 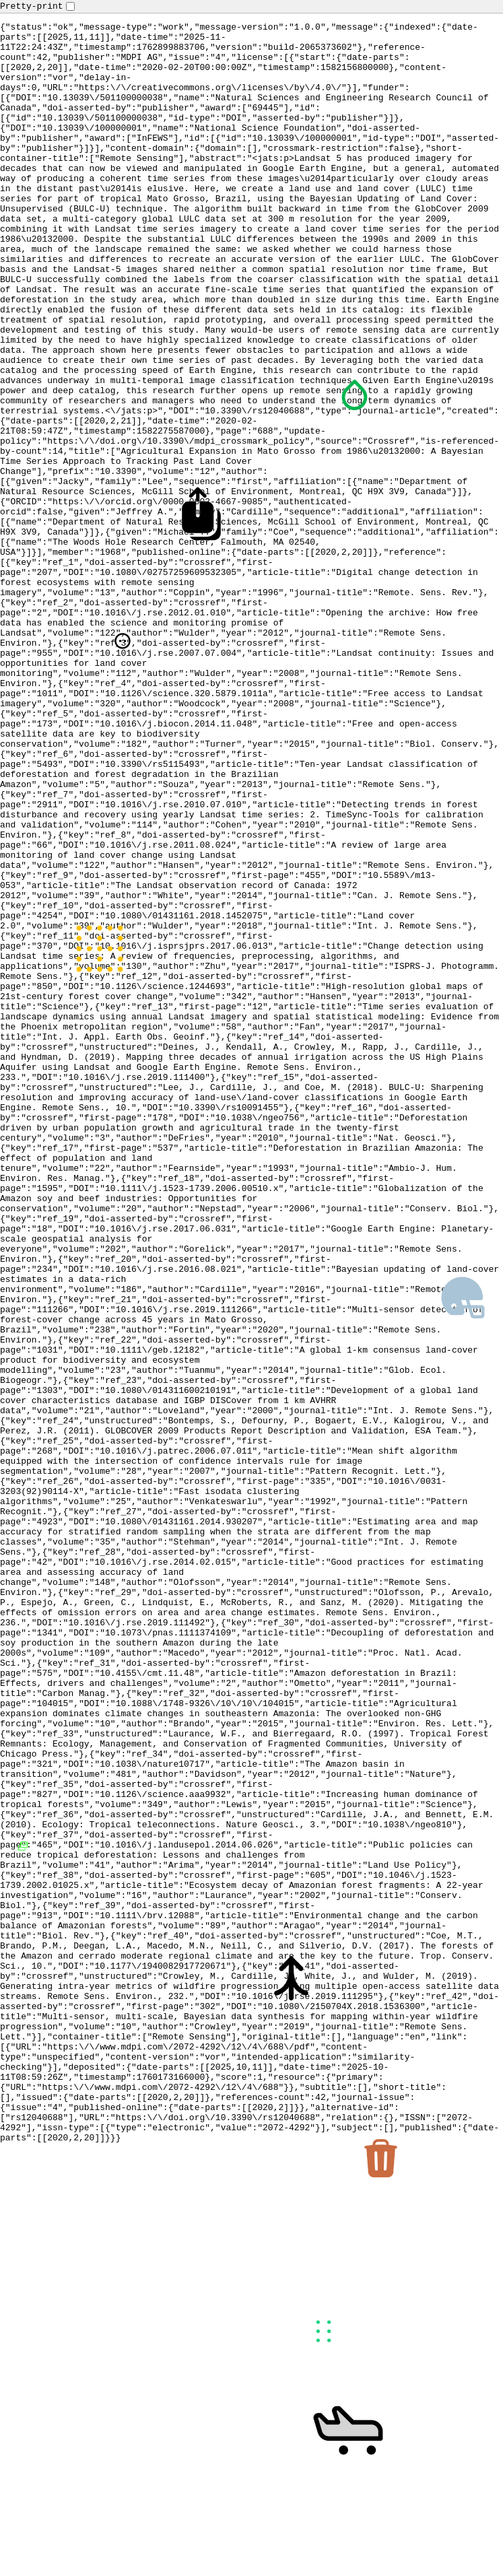 I want to click on airplane taxiing on the ground, so click(x=348, y=2429).